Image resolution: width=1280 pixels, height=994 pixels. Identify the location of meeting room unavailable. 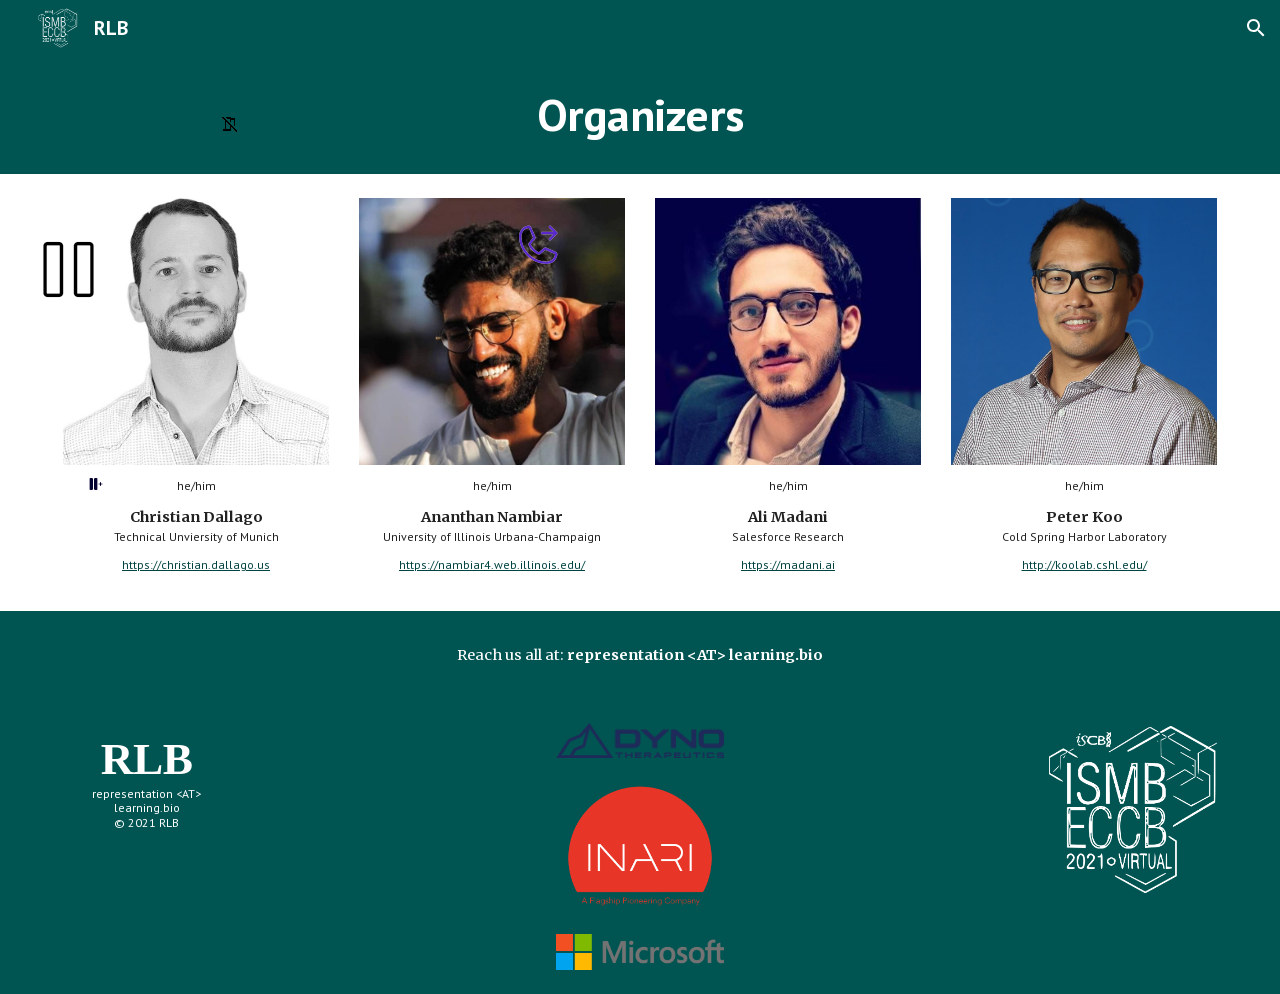
(230, 124).